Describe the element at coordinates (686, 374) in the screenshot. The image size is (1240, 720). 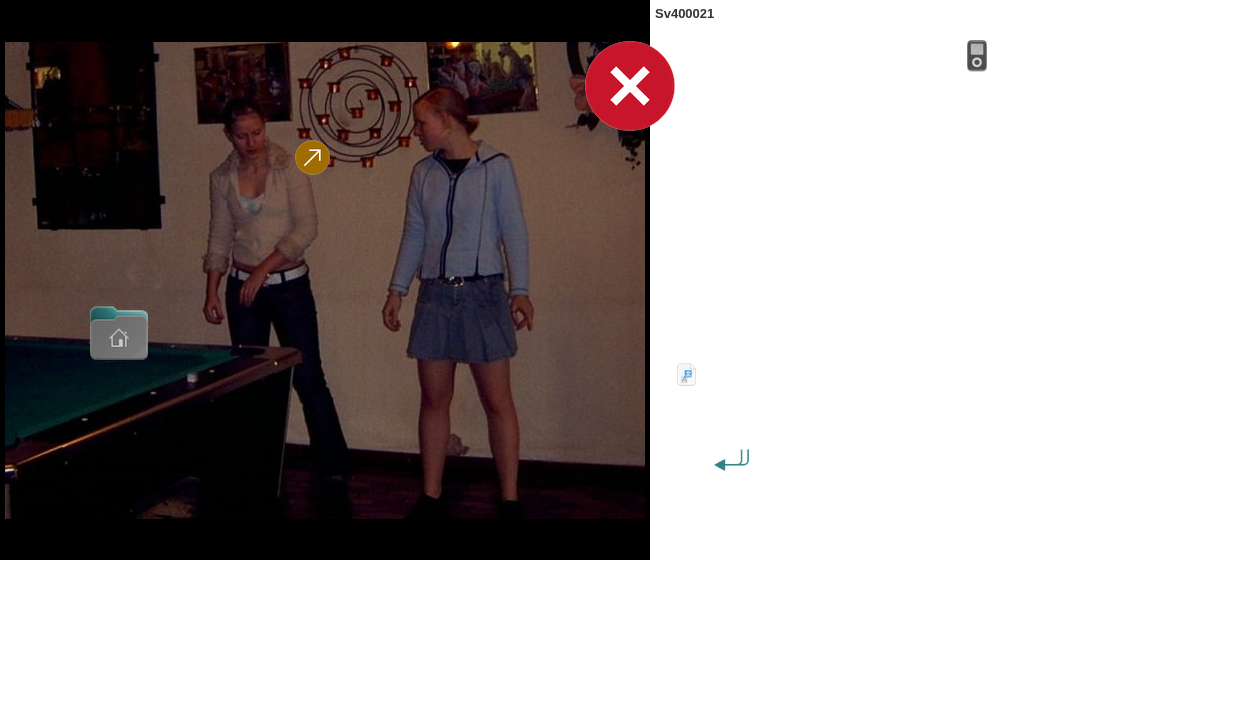
I see `a gettext translation file for software localization` at that location.